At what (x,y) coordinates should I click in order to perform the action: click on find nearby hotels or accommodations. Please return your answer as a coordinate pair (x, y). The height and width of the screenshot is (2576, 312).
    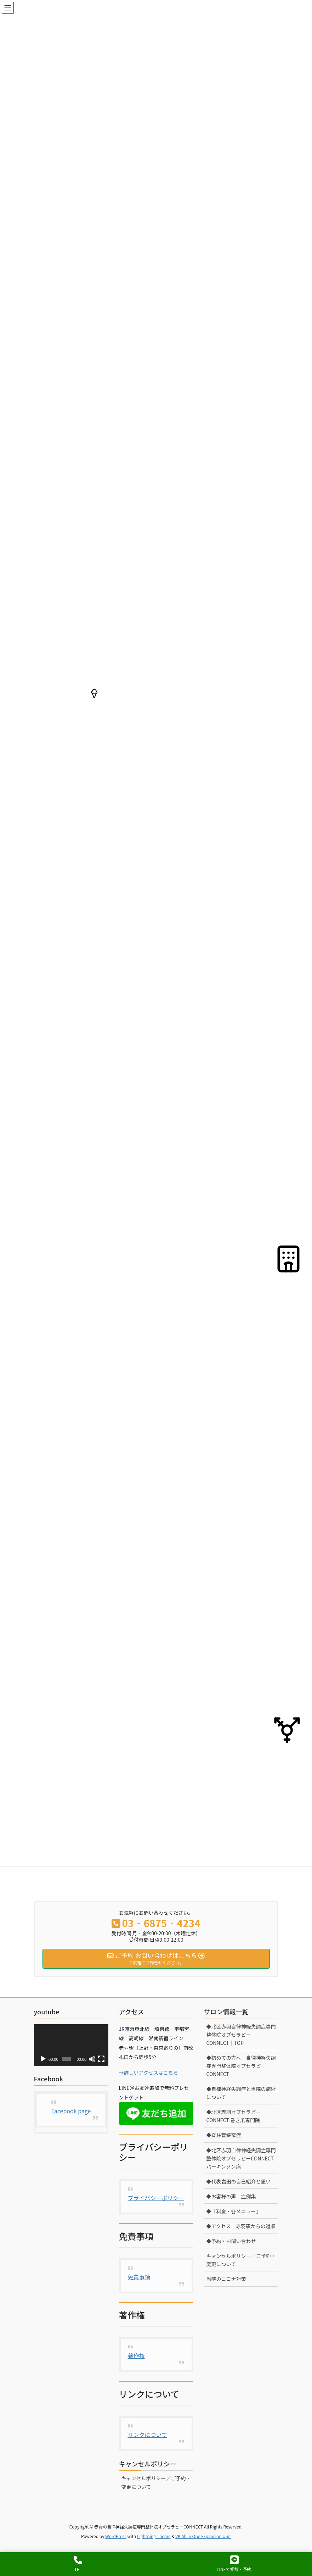
    Looking at the image, I should click on (288, 1259).